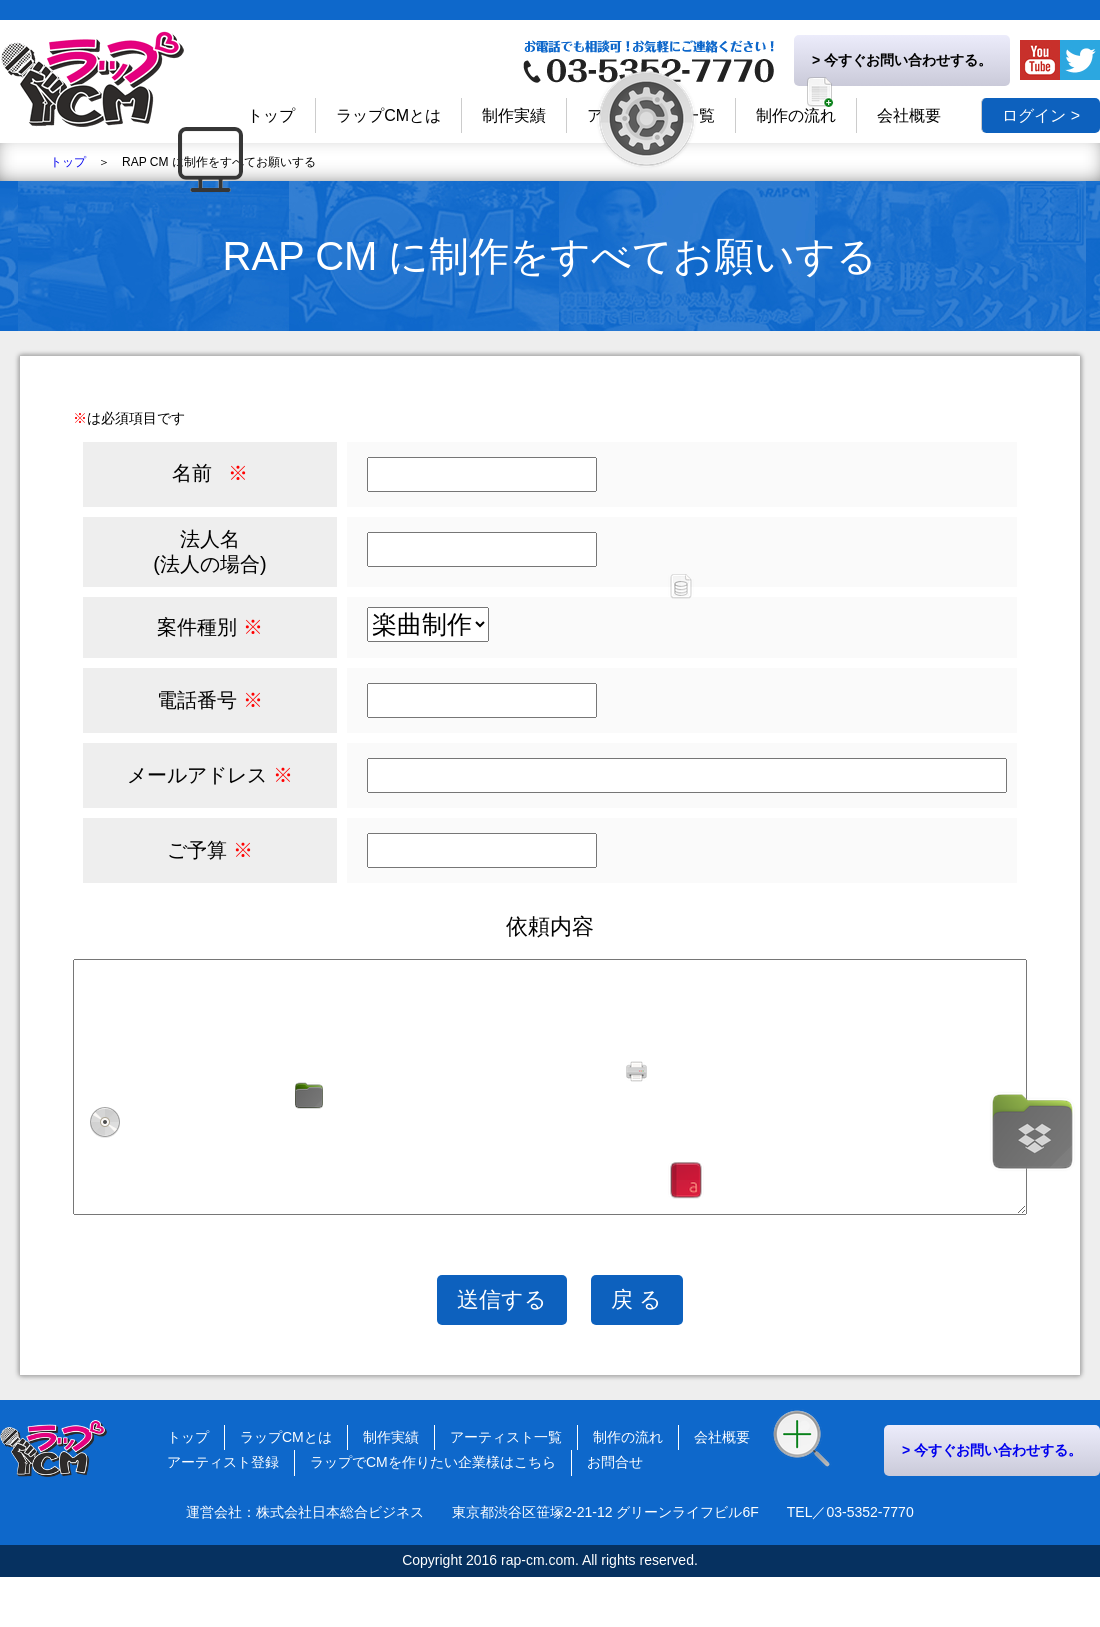 This screenshot has height=1627, width=1100. Describe the element at coordinates (819, 91) in the screenshot. I see `create a new document` at that location.